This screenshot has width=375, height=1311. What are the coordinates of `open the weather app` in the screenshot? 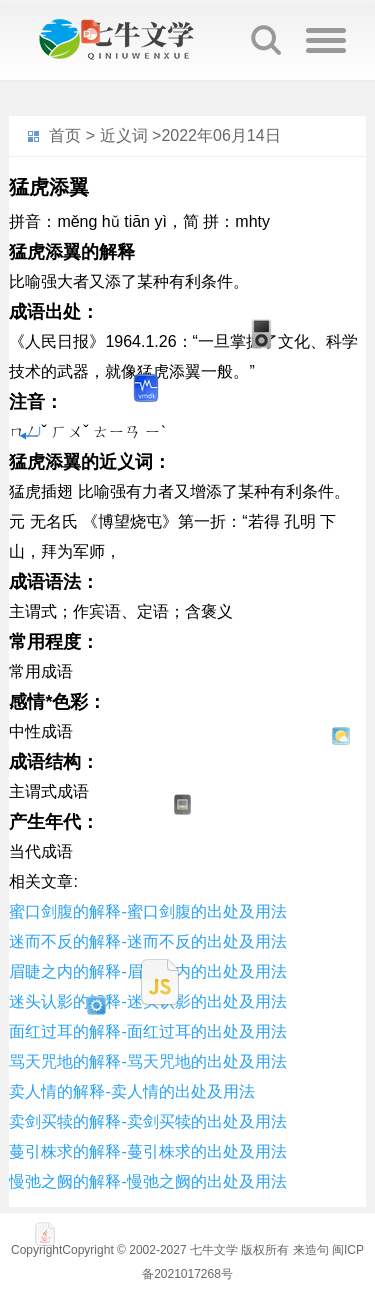 It's located at (341, 736).